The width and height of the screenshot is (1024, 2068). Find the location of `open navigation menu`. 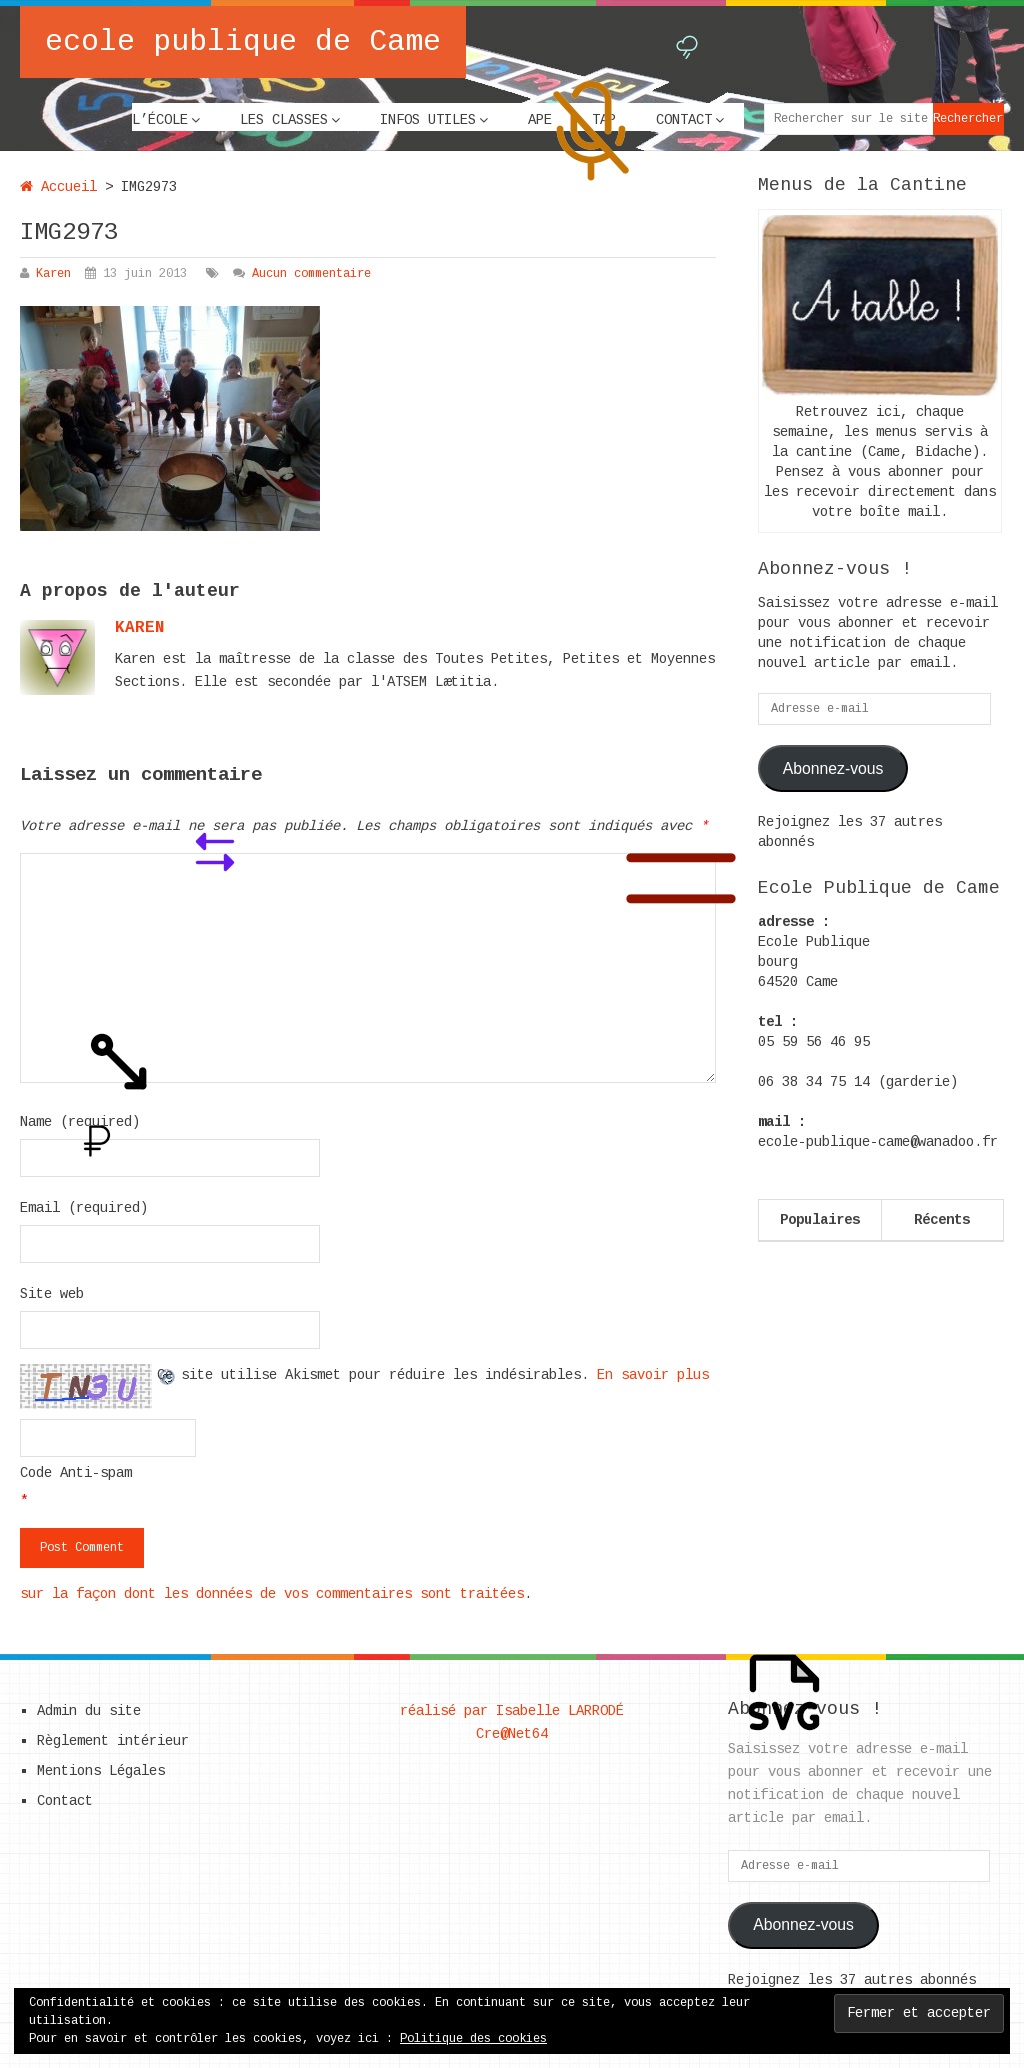

open navigation menu is located at coordinates (681, 876).